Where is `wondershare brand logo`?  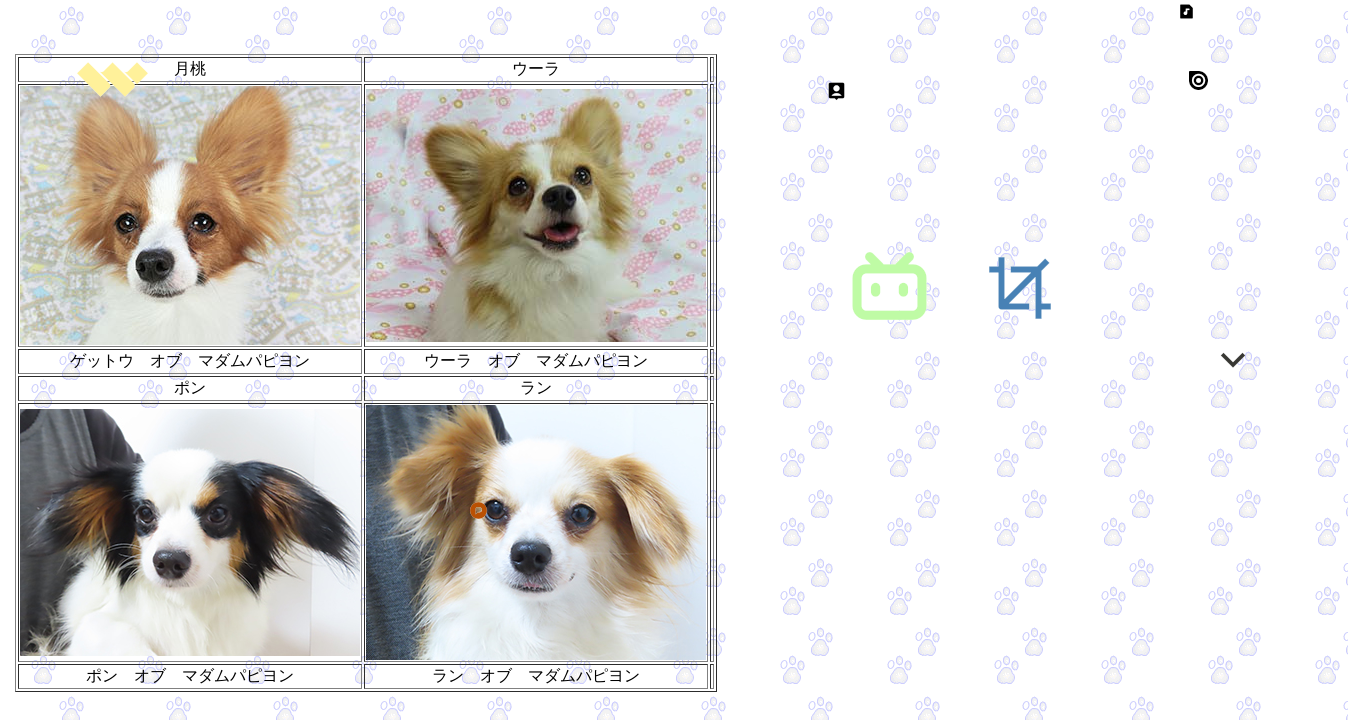
wondershare brand logo is located at coordinates (112, 79).